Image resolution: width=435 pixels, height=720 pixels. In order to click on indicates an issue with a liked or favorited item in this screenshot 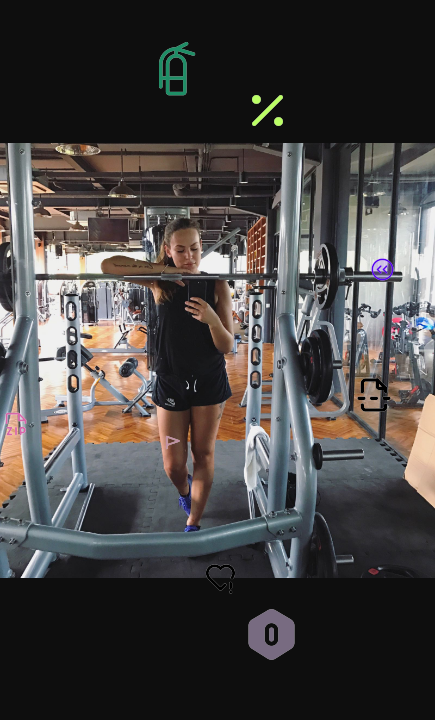, I will do `click(220, 577)`.